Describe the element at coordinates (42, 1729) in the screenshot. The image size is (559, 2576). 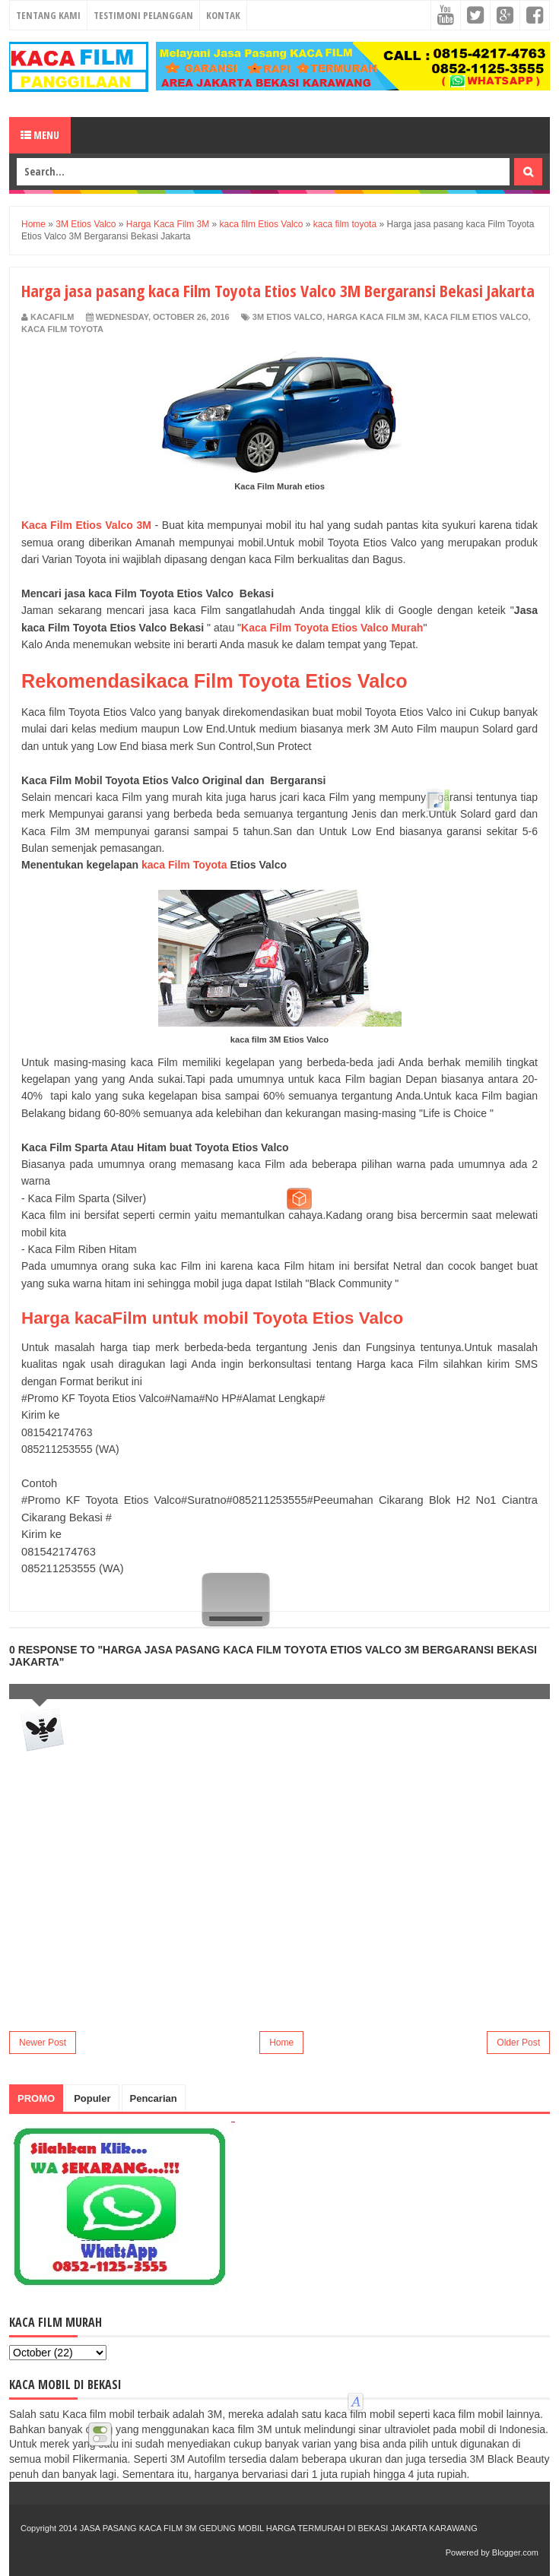
I see `open Kandji Agent for device management` at that location.